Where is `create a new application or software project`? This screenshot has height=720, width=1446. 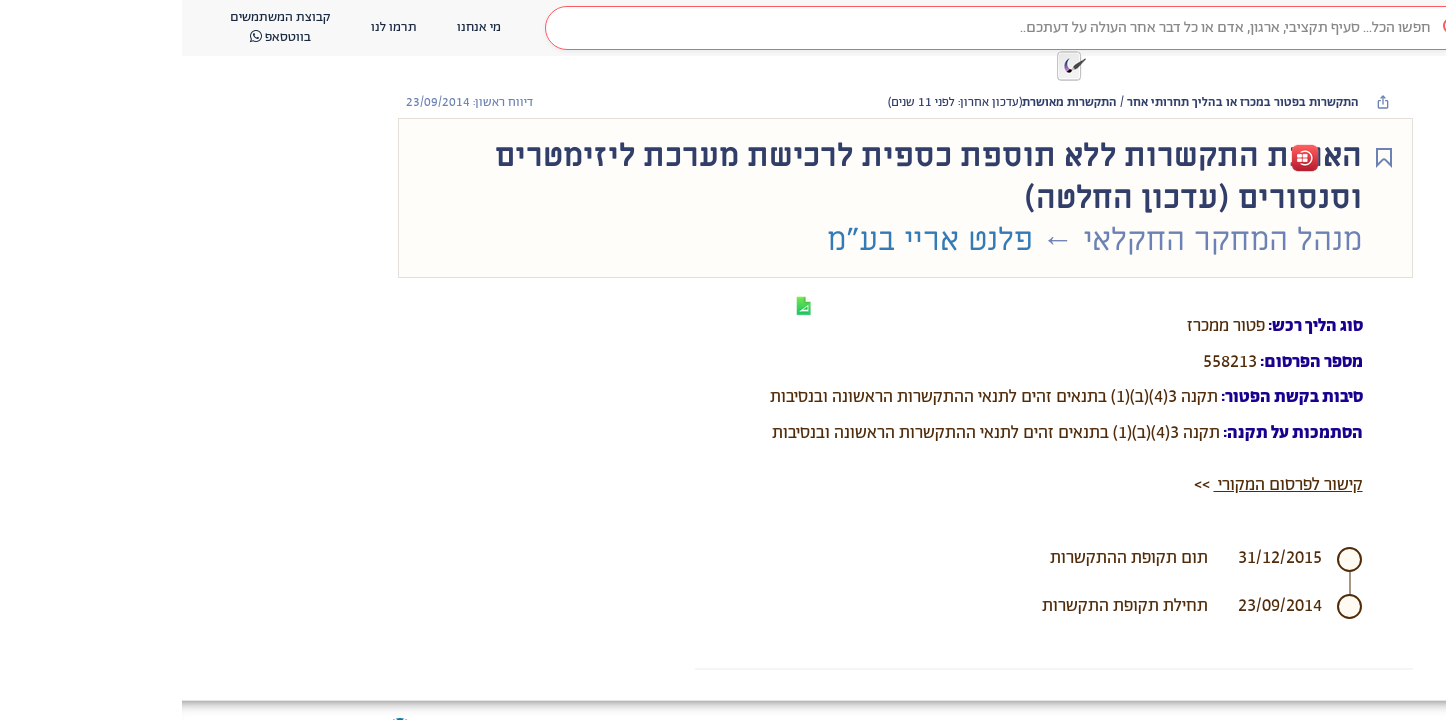
create a new application or software project is located at coordinates (1071, 66).